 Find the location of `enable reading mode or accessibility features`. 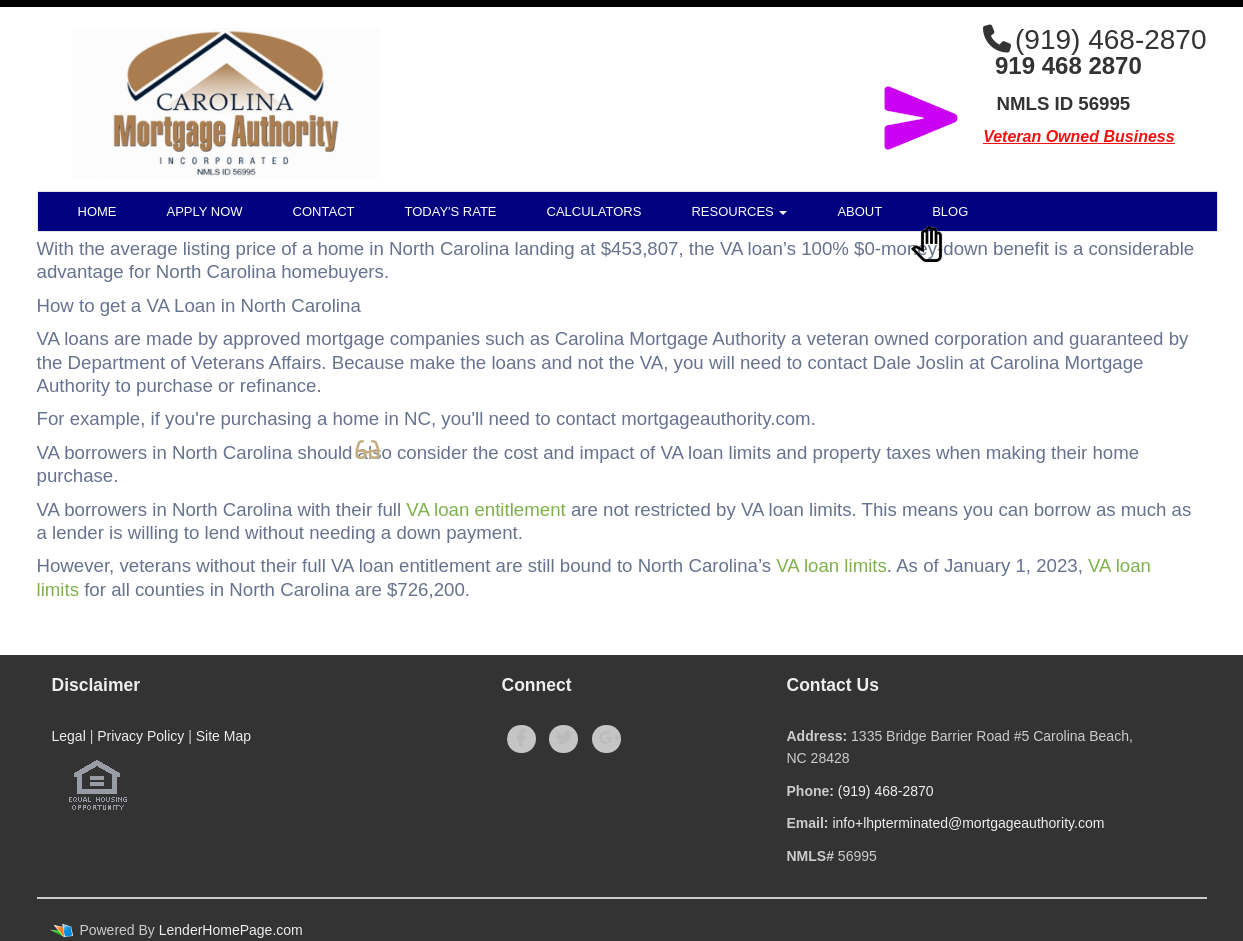

enable reading mode or accessibility features is located at coordinates (367, 449).